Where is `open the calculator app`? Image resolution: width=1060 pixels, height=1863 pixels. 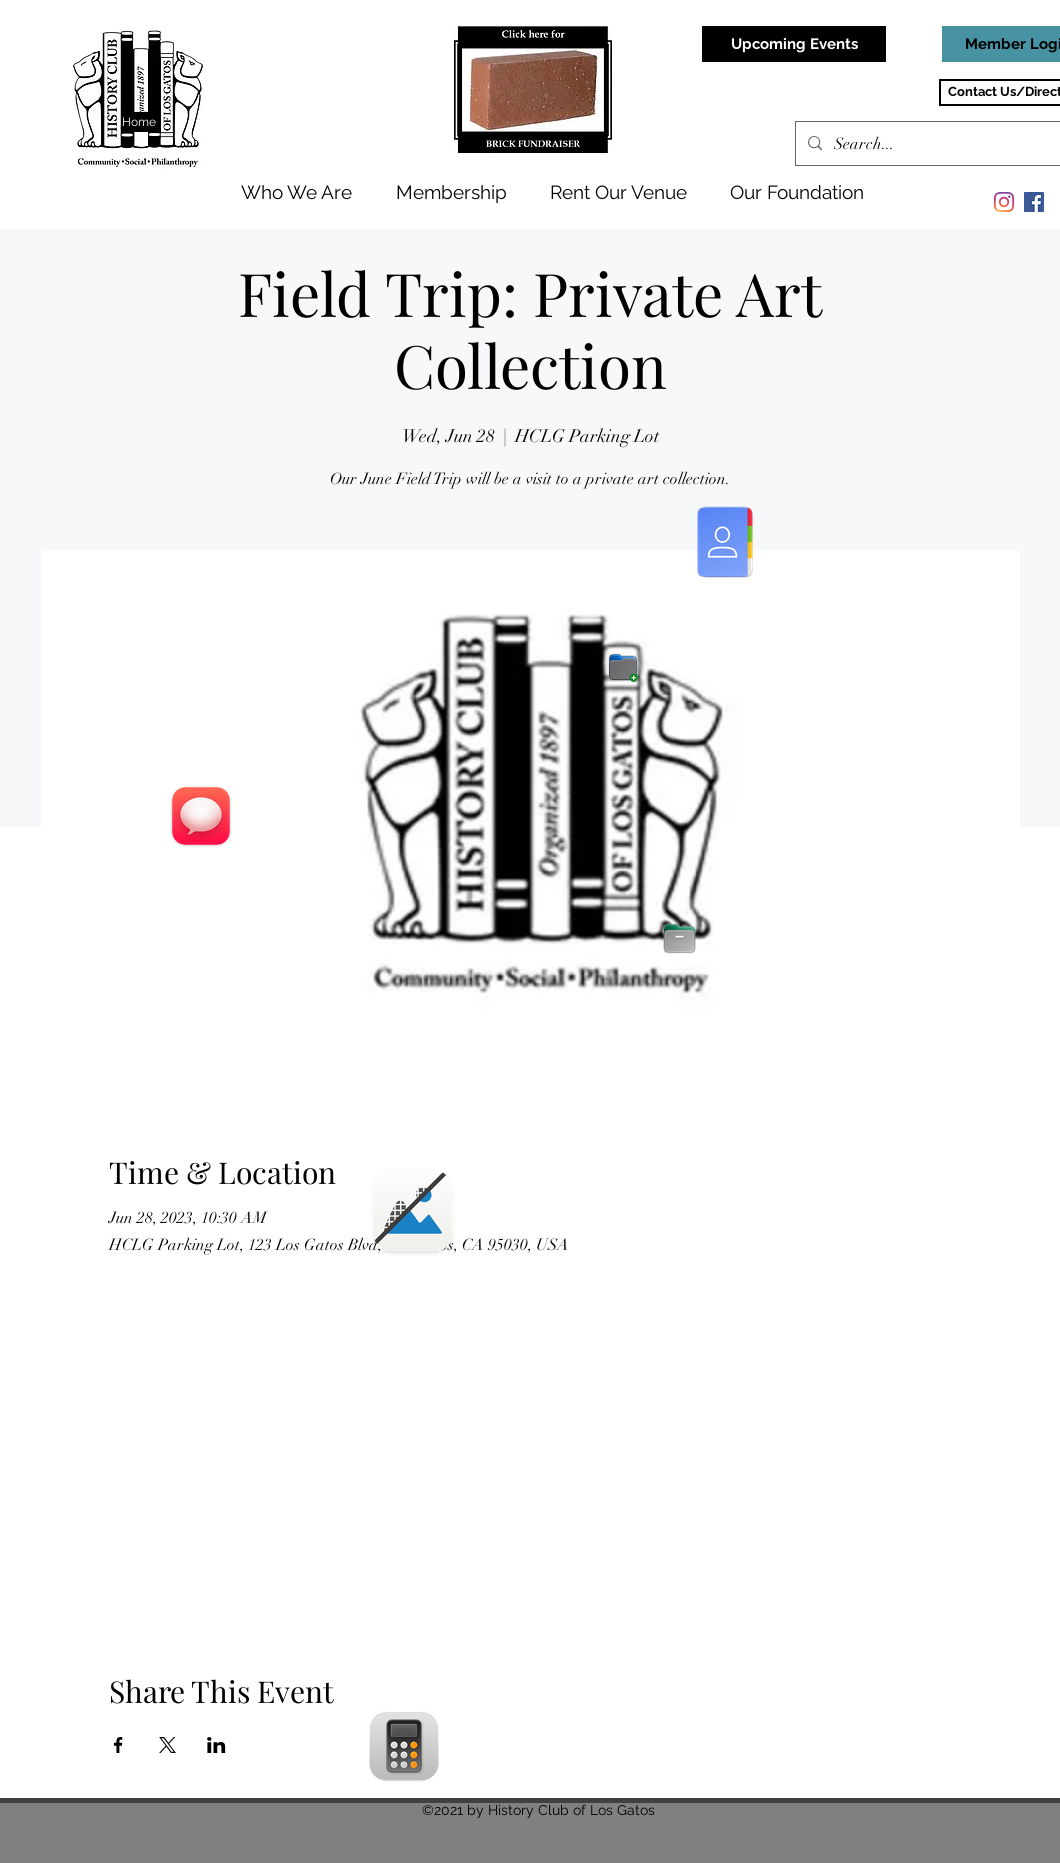
open the calculator app is located at coordinates (404, 1746).